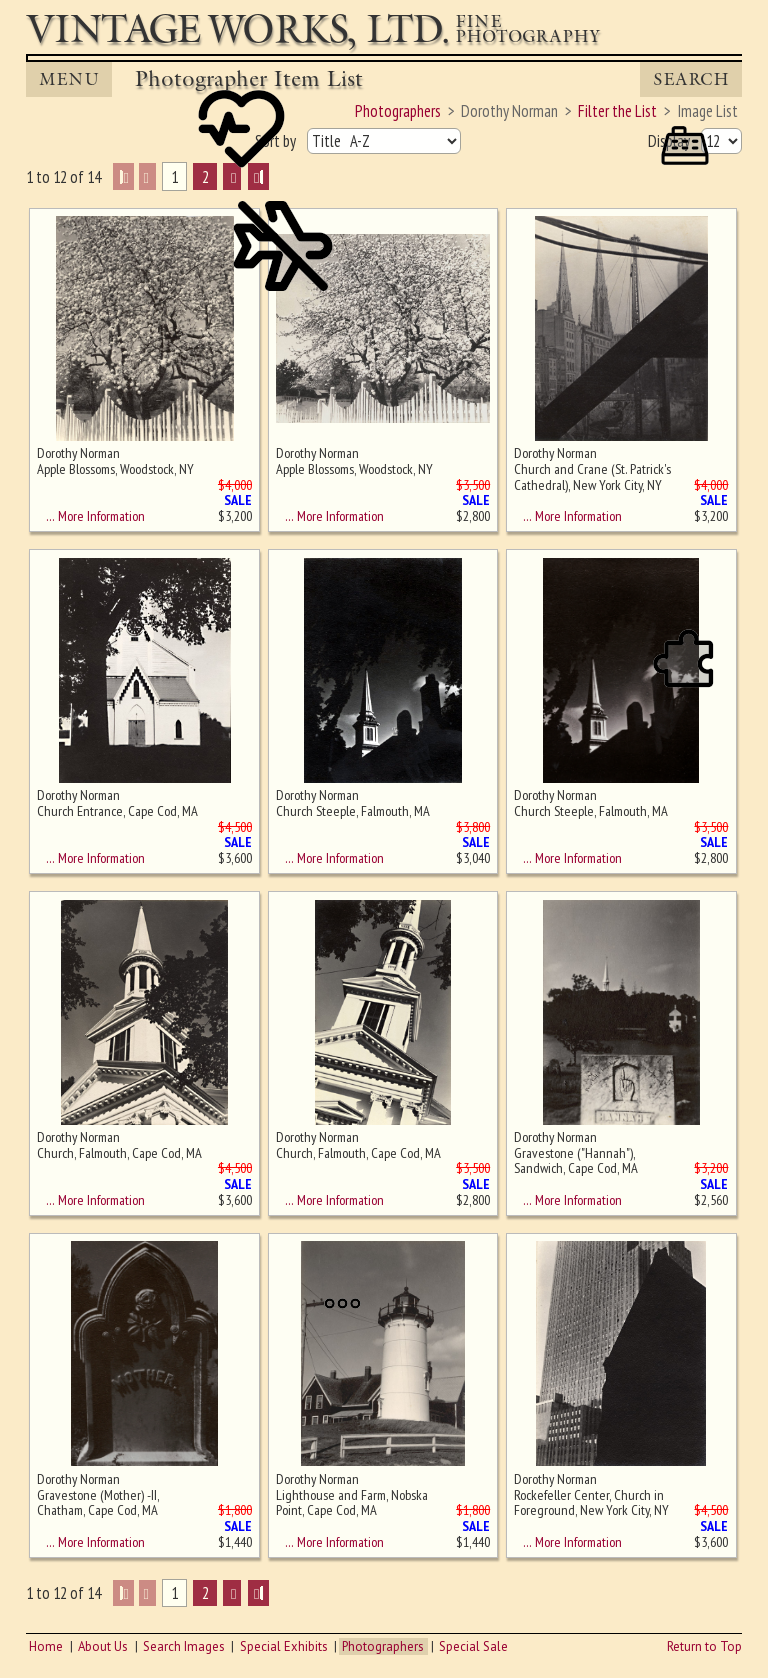  Describe the element at coordinates (686, 660) in the screenshot. I see `access plugins or extensions` at that location.